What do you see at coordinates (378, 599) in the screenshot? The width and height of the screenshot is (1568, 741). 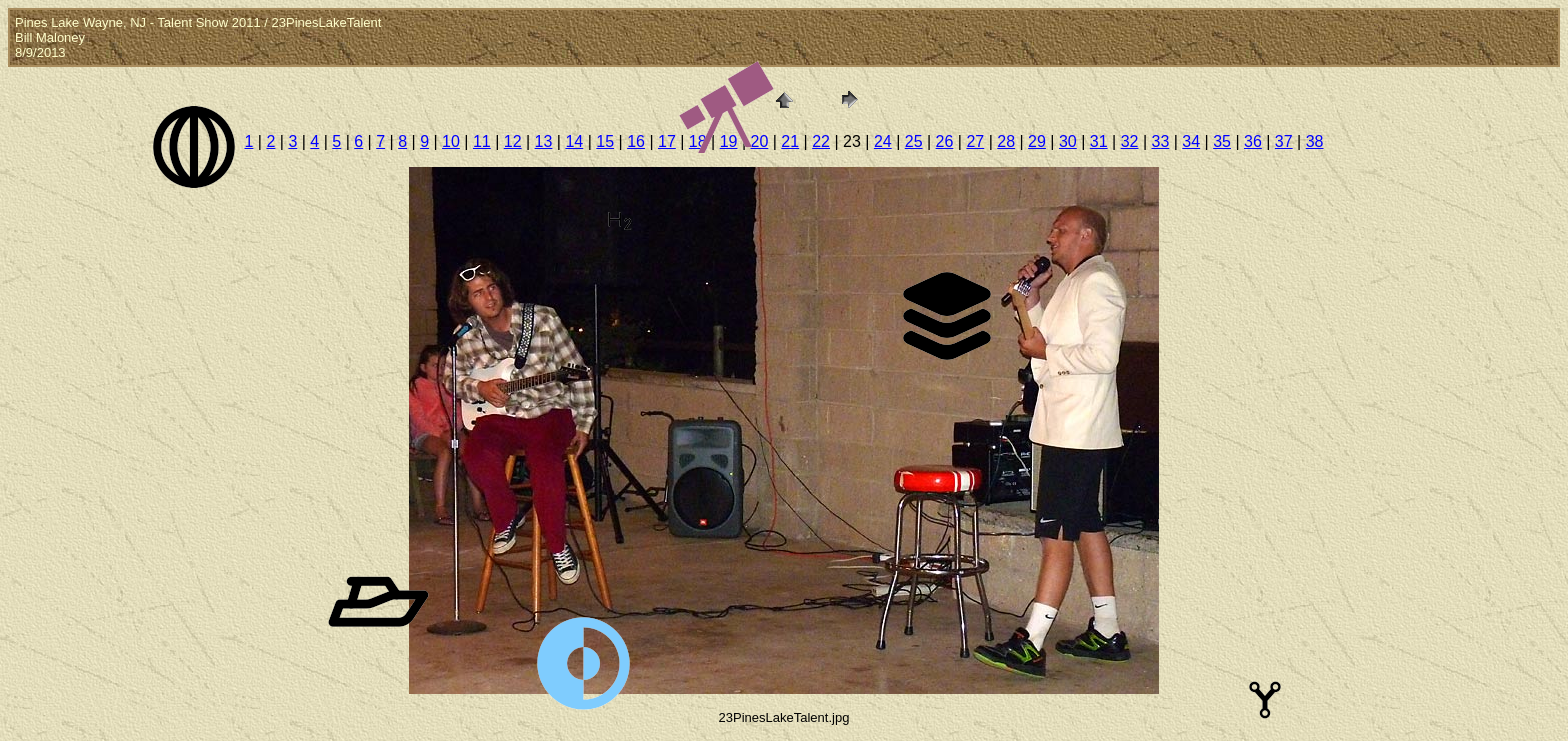 I see `access boat rental or marina services` at bounding box center [378, 599].